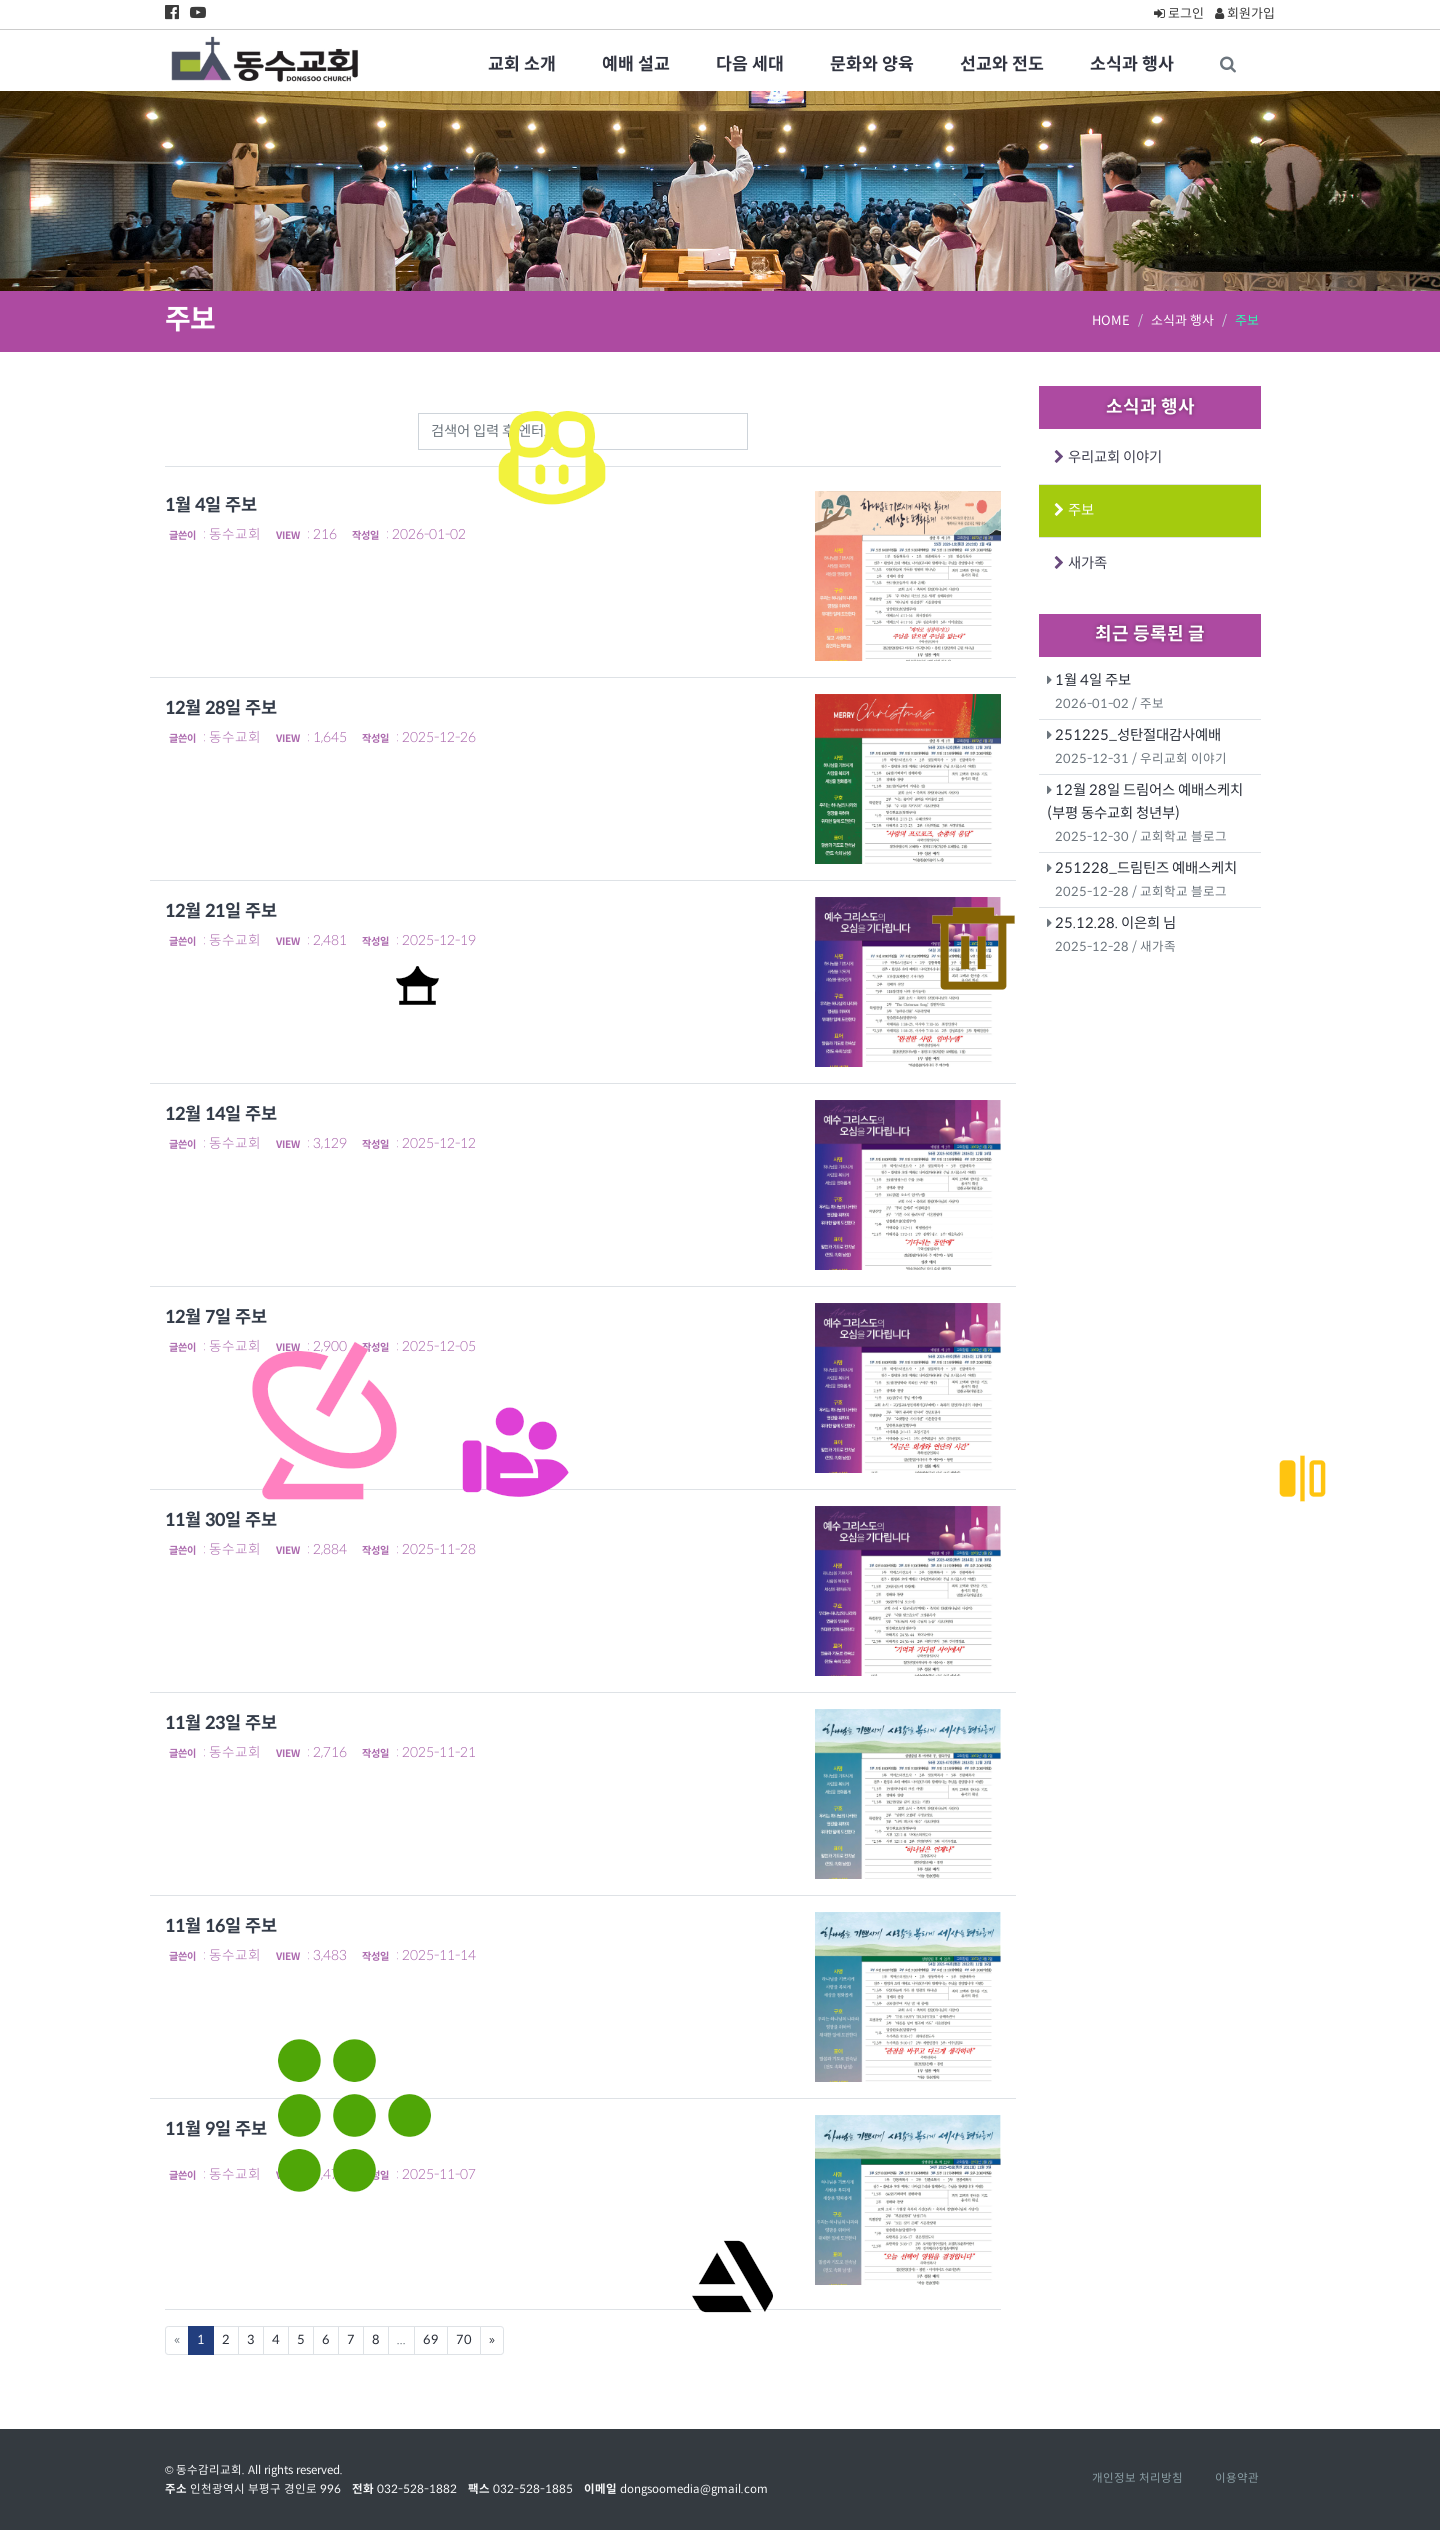 The image size is (1440, 2530). I want to click on access radar or scanning functionality, so click(324, 1421).